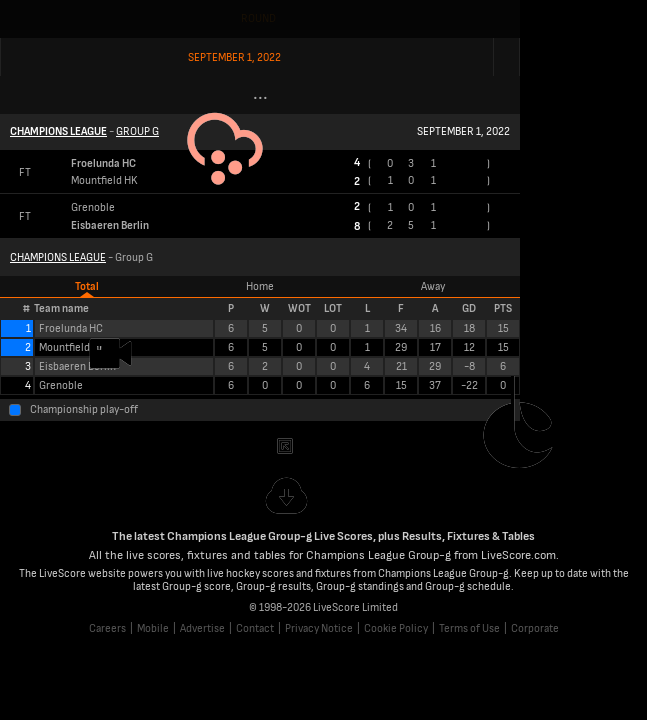 This screenshot has width=647, height=720. What do you see at coordinates (225, 147) in the screenshot?
I see `indicates hail weather conditions` at bounding box center [225, 147].